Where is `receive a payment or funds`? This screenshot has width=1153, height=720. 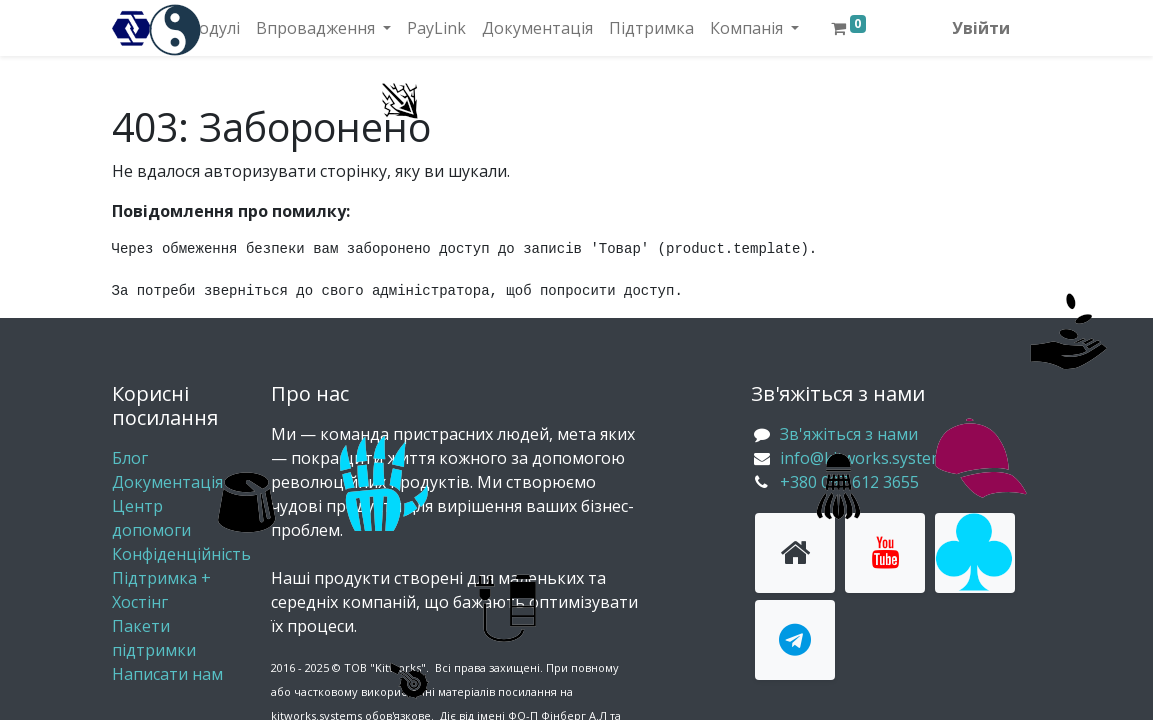 receive a payment or funds is located at coordinates (1069, 331).